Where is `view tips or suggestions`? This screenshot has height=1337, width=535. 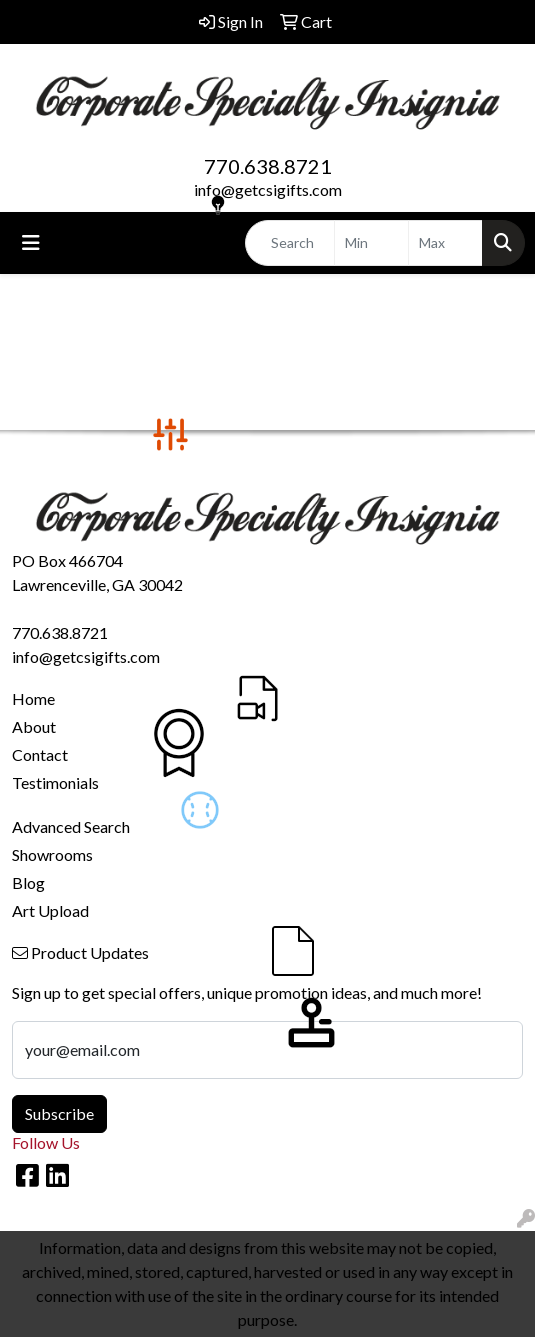 view tips or suggestions is located at coordinates (218, 205).